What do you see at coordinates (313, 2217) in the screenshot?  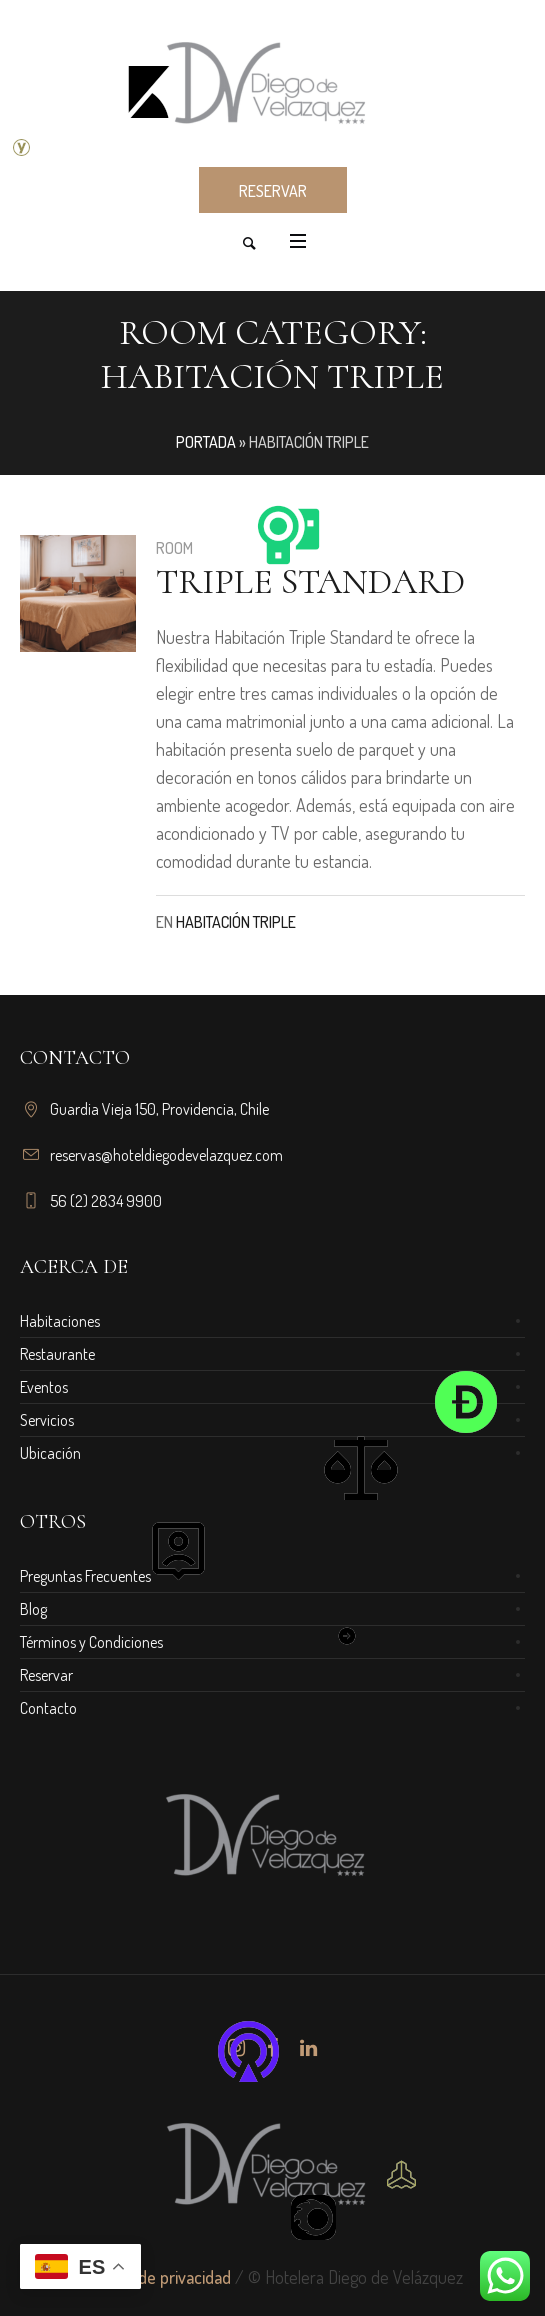 I see `corona renderer application logo` at bounding box center [313, 2217].